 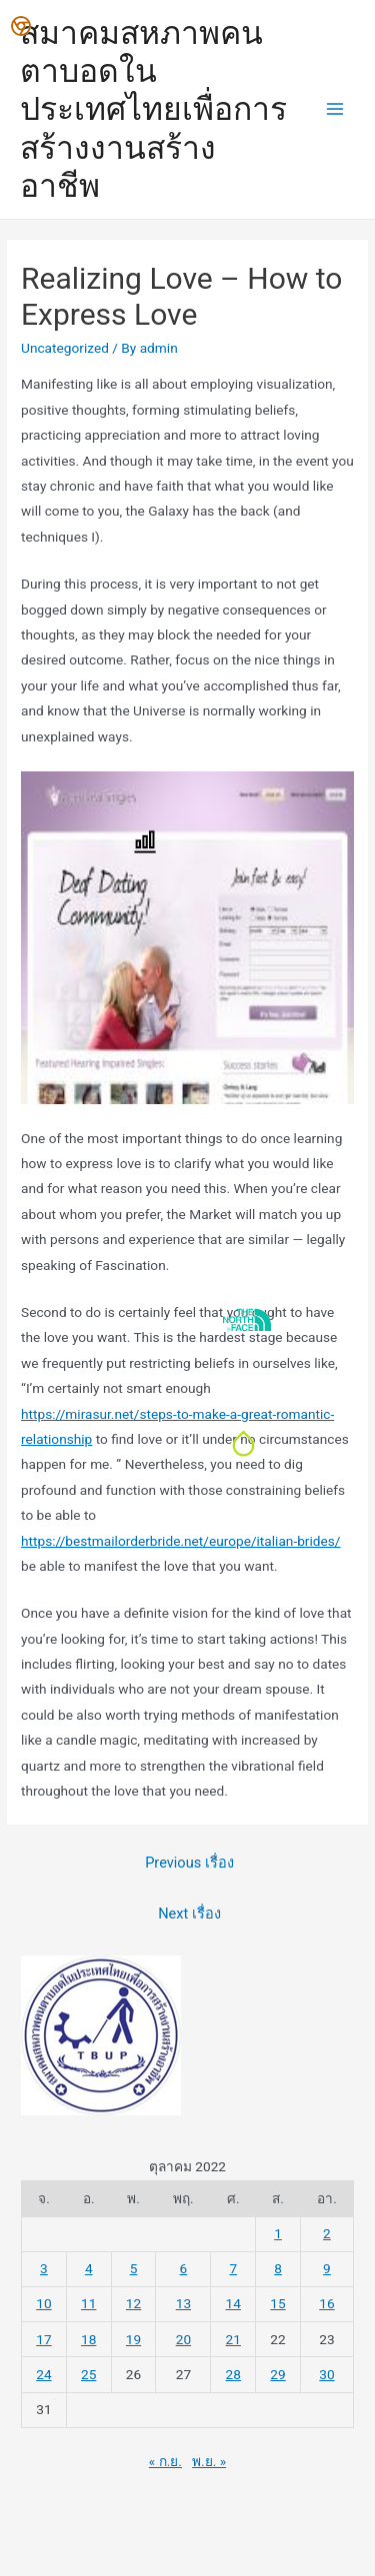 I want to click on open numbers spreadsheet app, so click(x=144, y=841).